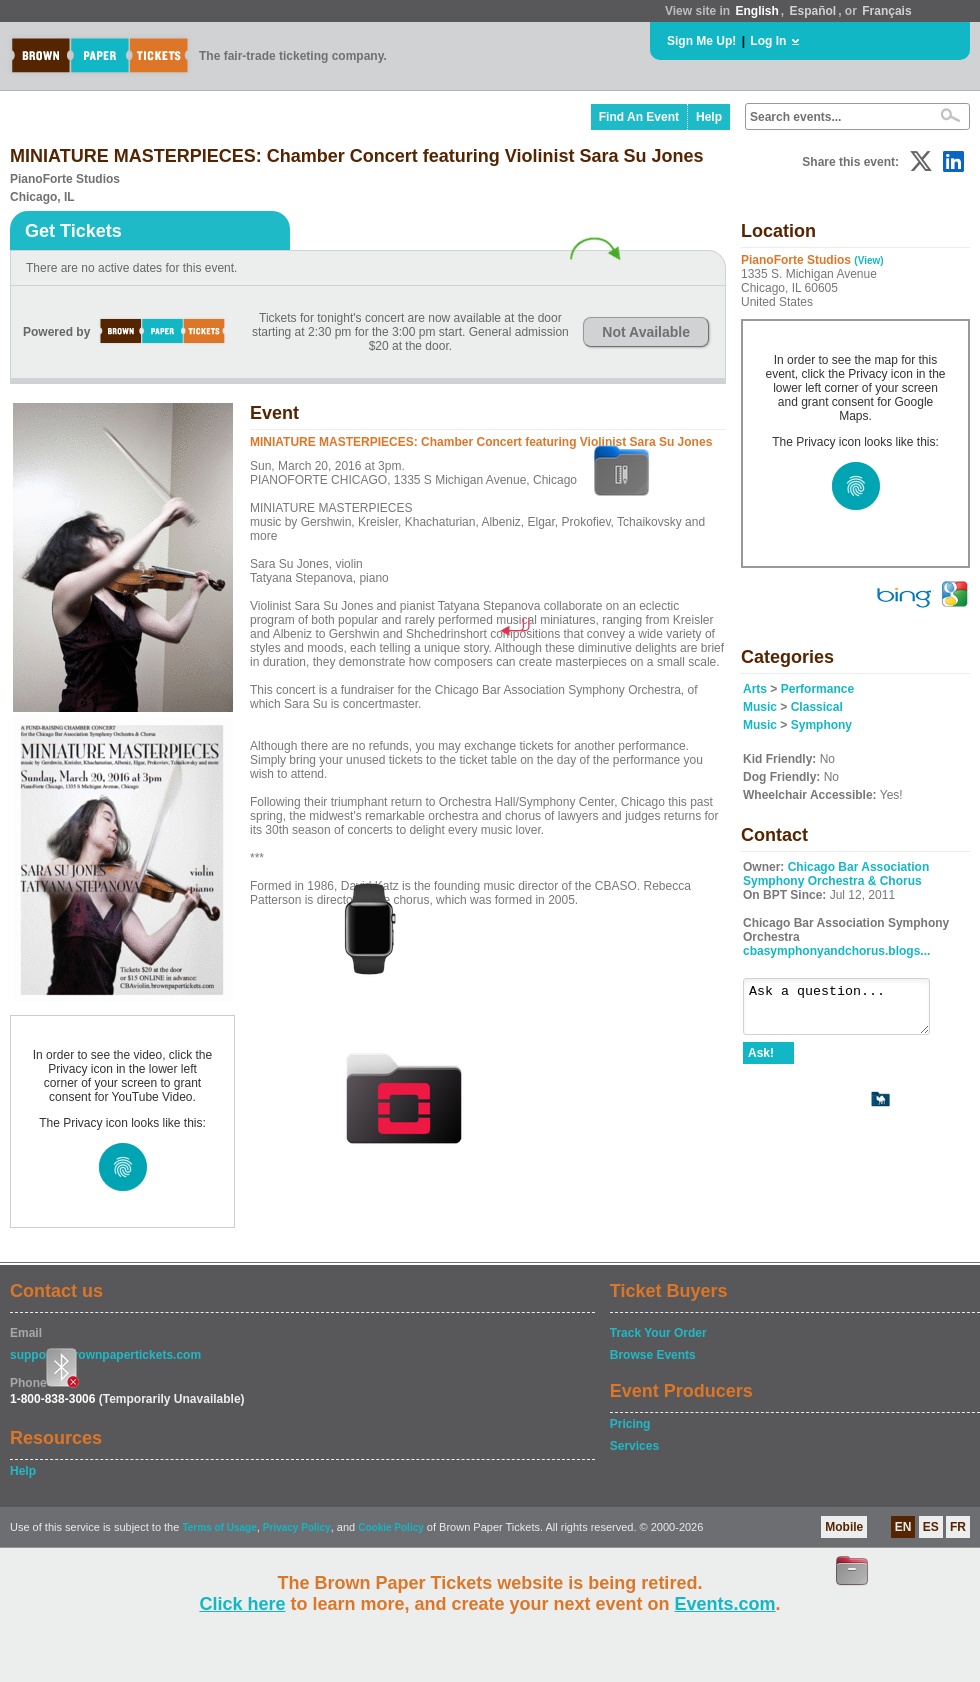 The width and height of the screenshot is (980, 1682). What do you see at coordinates (514, 624) in the screenshot?
I see `reply to all recipients of an email` at bounding box center [514, 624].